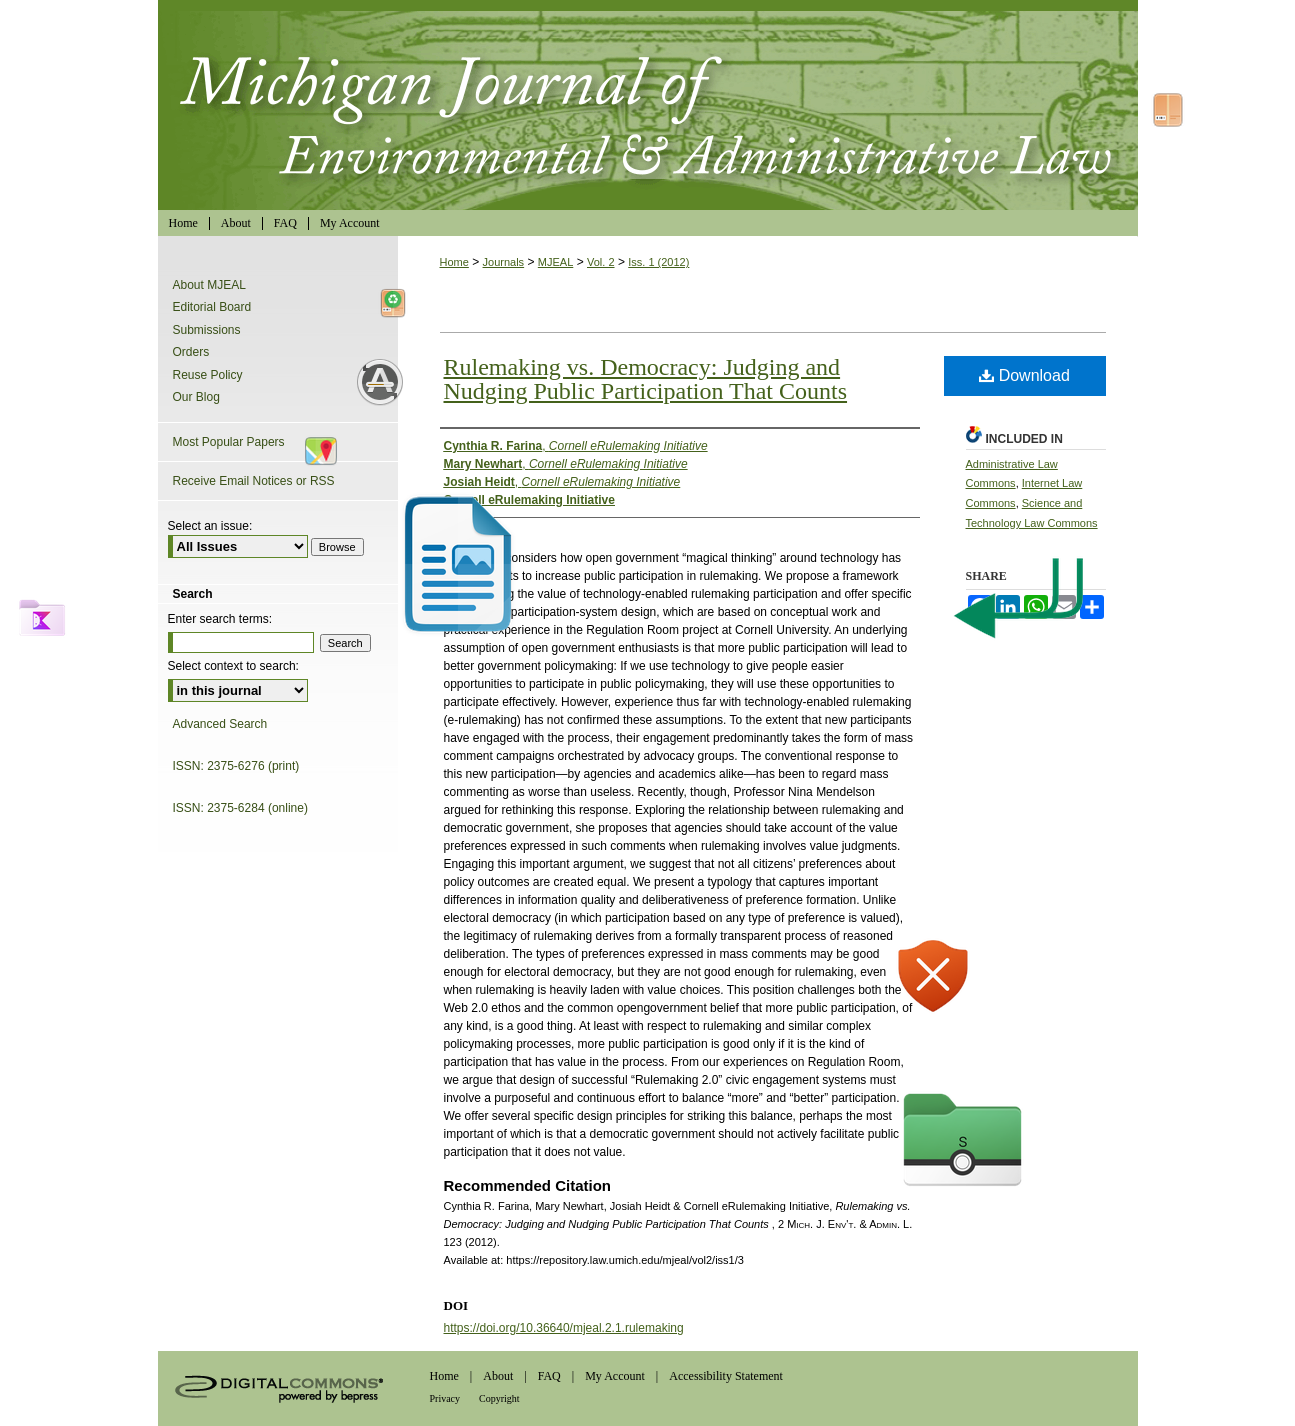 The width and height of the screenshot is (1295, 1426). Describe the element at coordinates (42, 619) in the screenshot. I see `open kotlin android project folder` at that location.